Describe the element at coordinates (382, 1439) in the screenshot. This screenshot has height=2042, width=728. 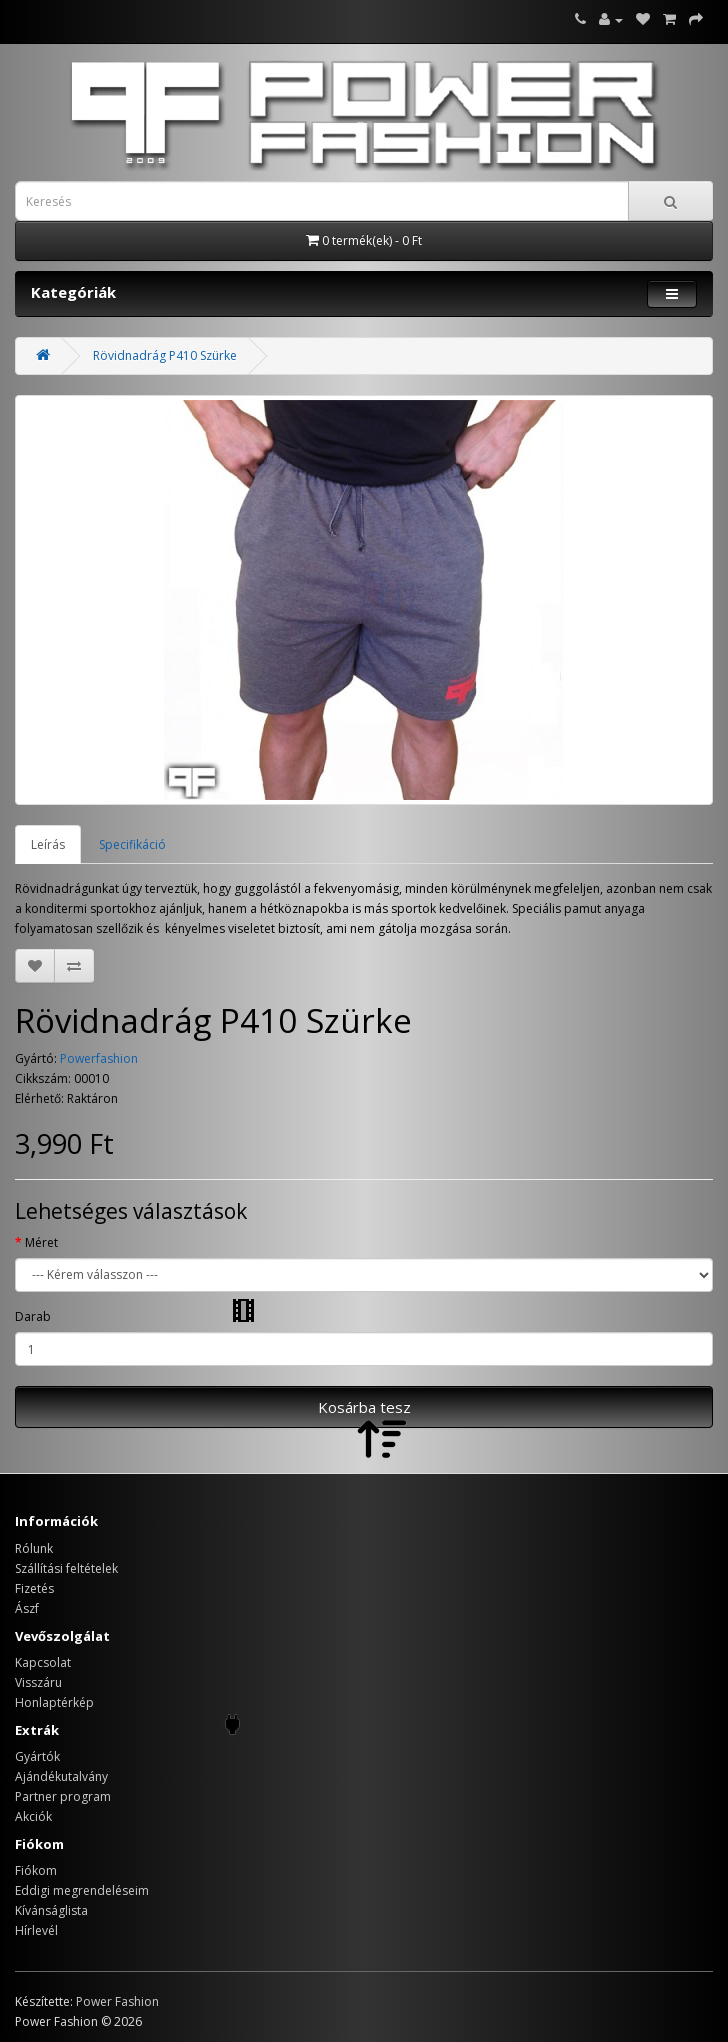
I see `sort items in ascending order` at that location.